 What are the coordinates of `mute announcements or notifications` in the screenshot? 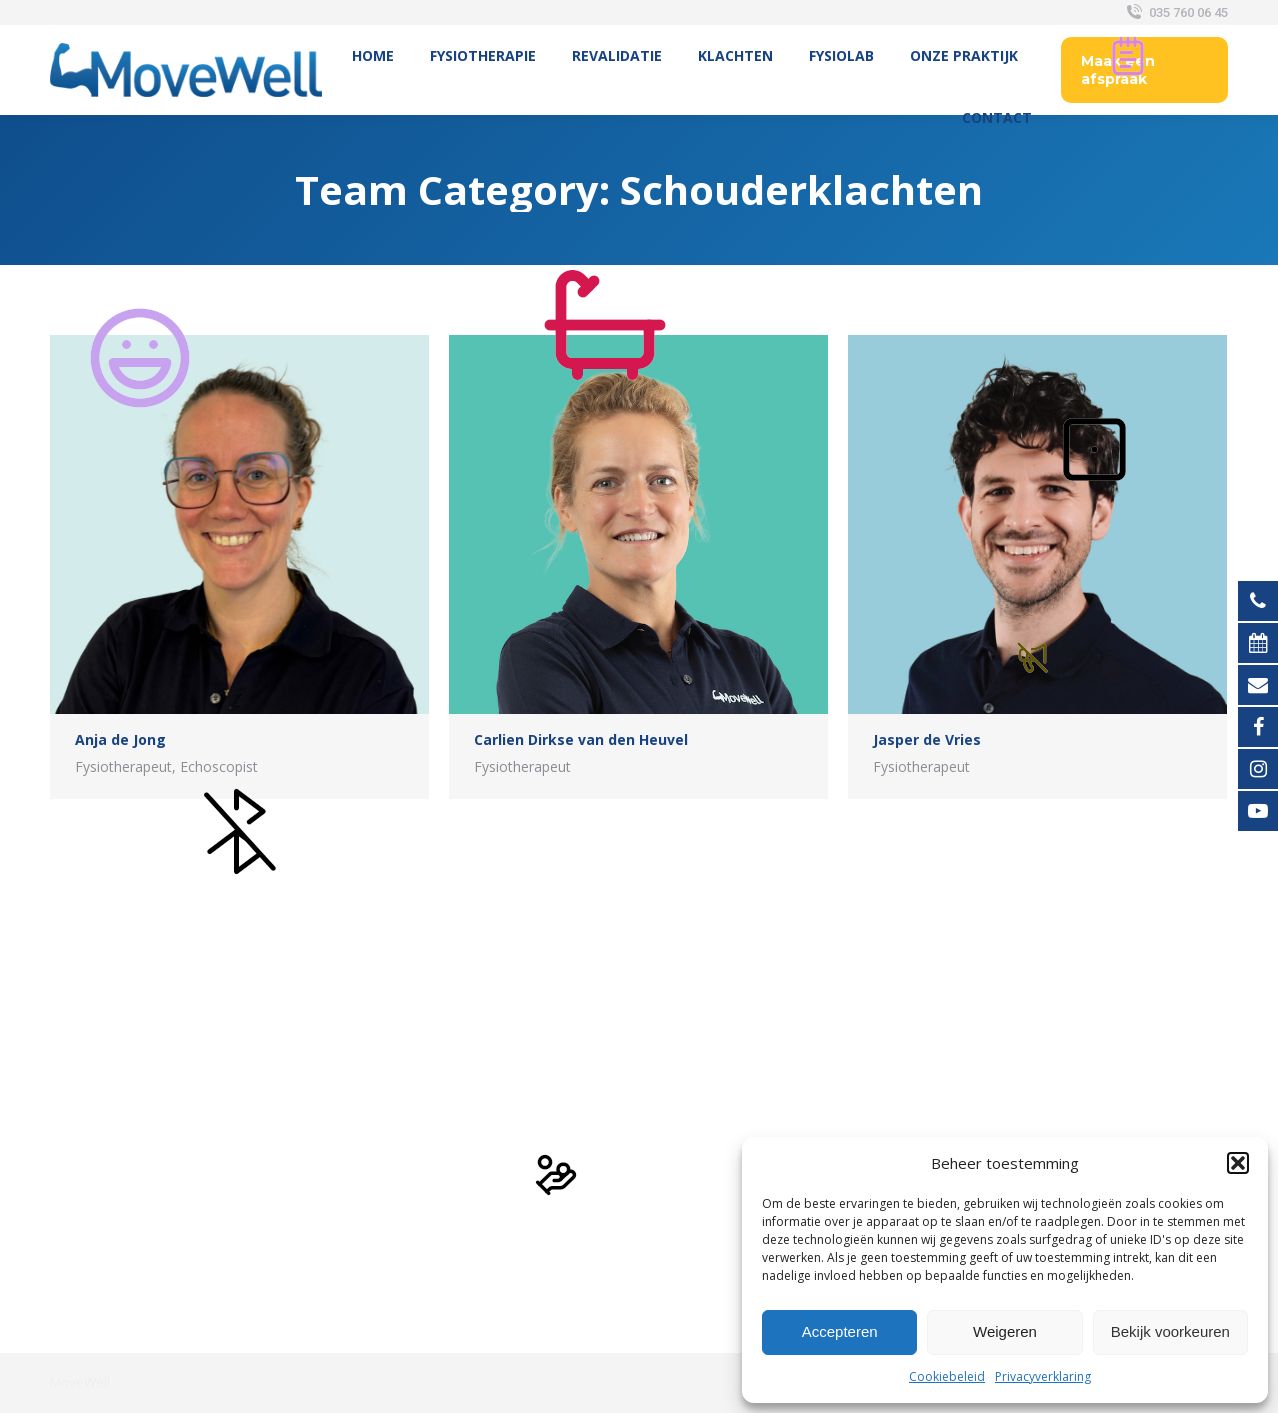 It's located at (1032, 657).